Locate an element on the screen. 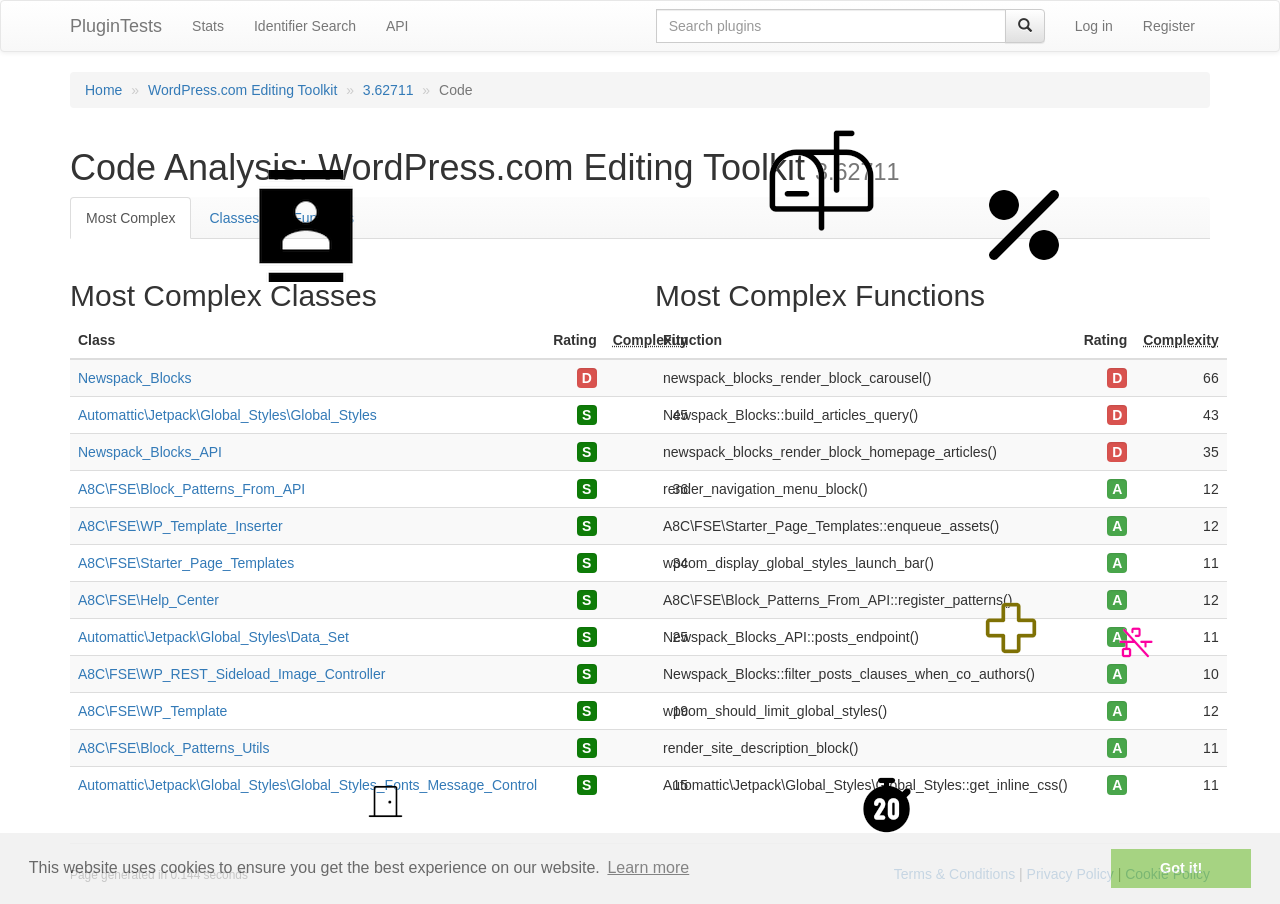 This screenshot has width=1280, height=904. exit or log out of the application is located at coordinates (385, 801).